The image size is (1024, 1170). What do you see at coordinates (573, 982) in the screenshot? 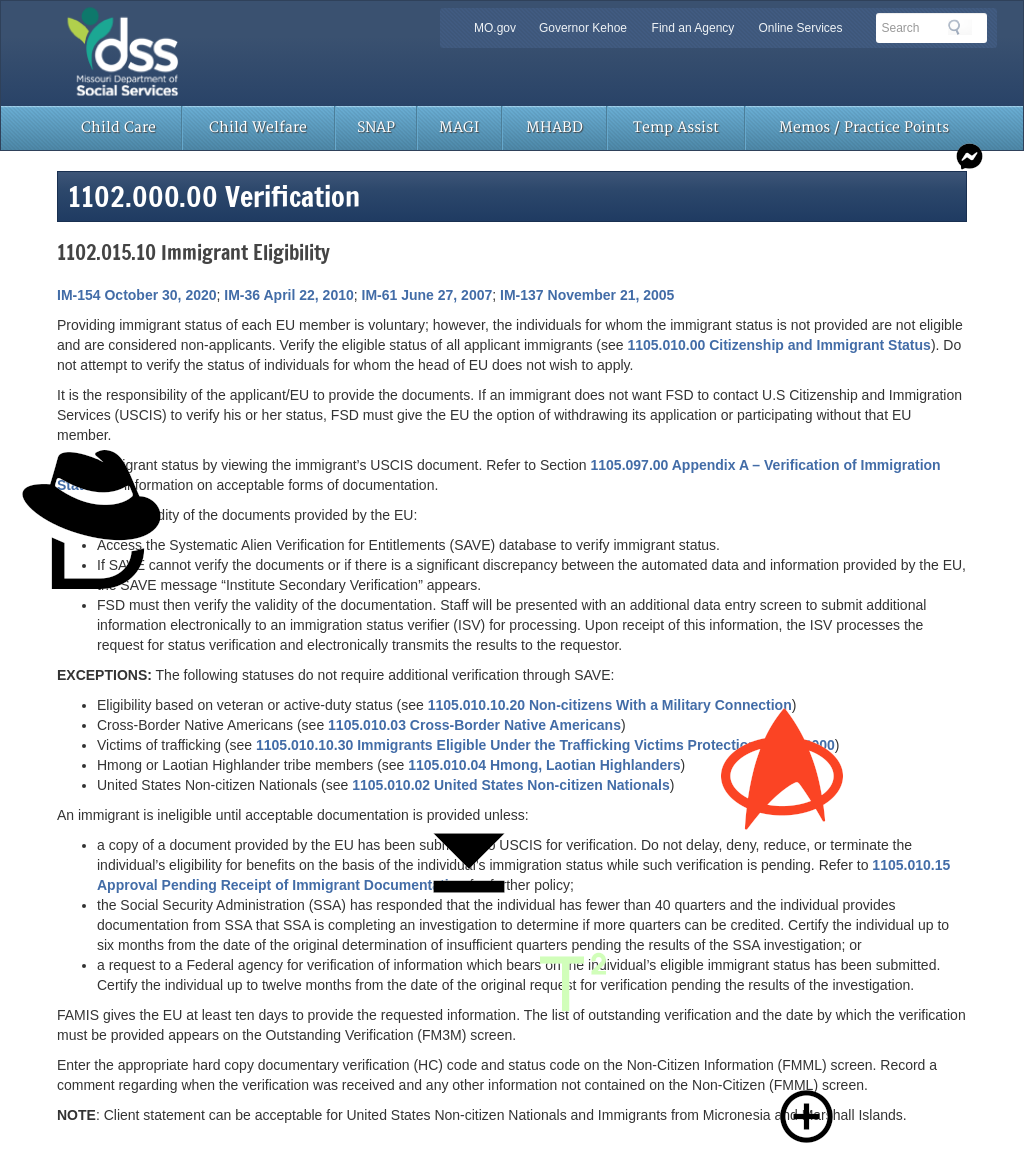
I see `format text as superscript` at bounding box center [573, 982].